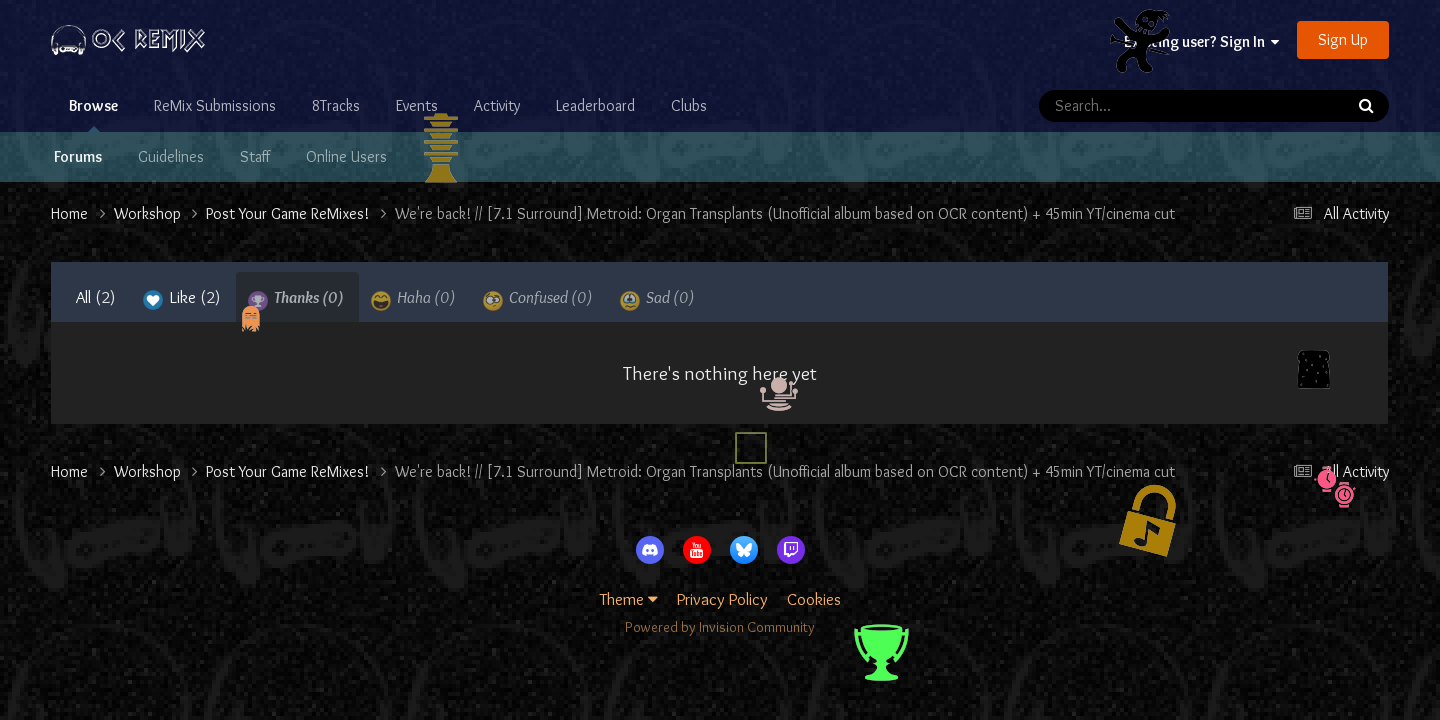  I want to click on indicates a deceased character or game over state, so click(251, 319).